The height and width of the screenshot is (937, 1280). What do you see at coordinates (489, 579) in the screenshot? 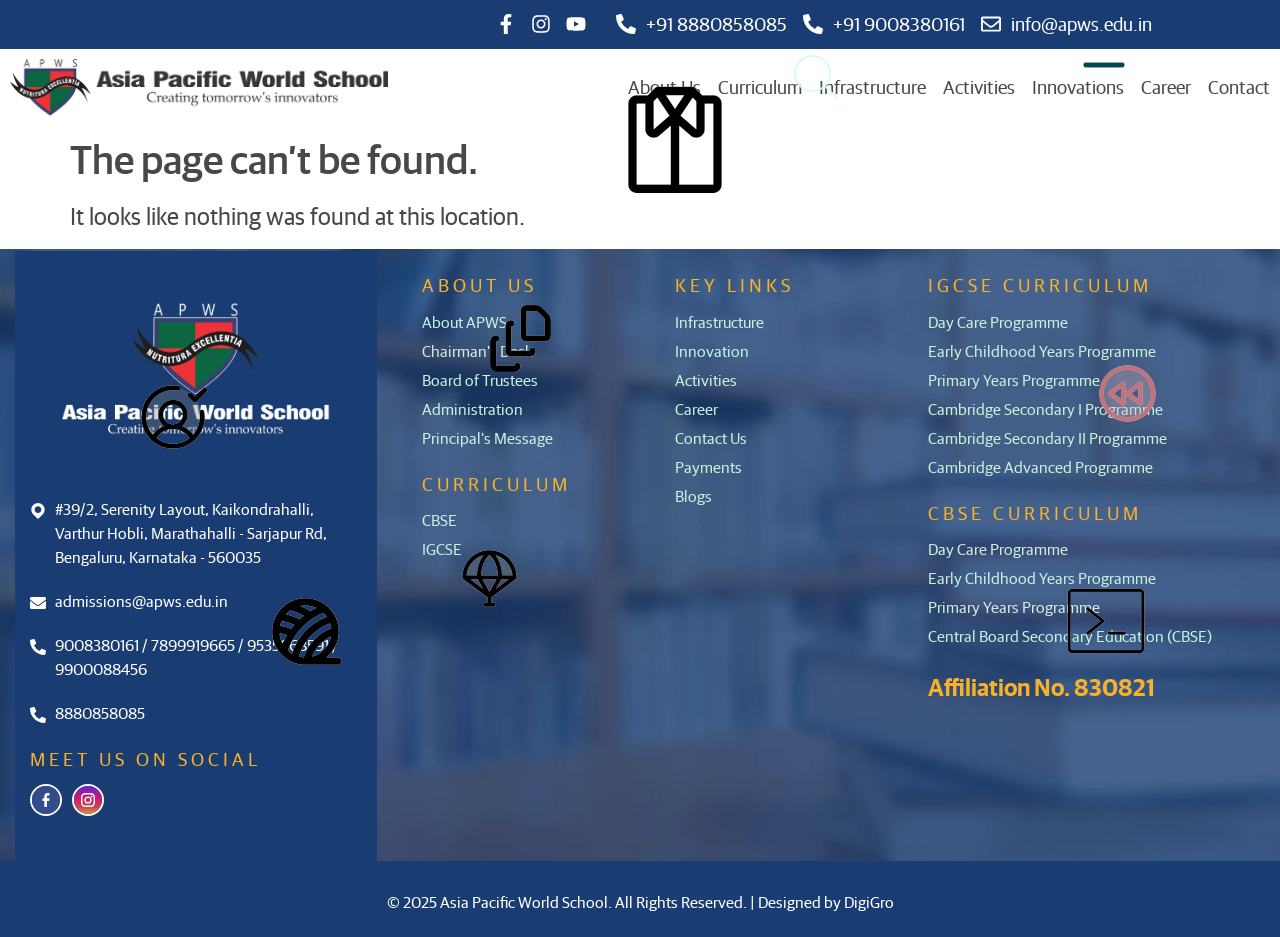
I see `access emergency or backup recovery options` at bounding box center [489, 579].